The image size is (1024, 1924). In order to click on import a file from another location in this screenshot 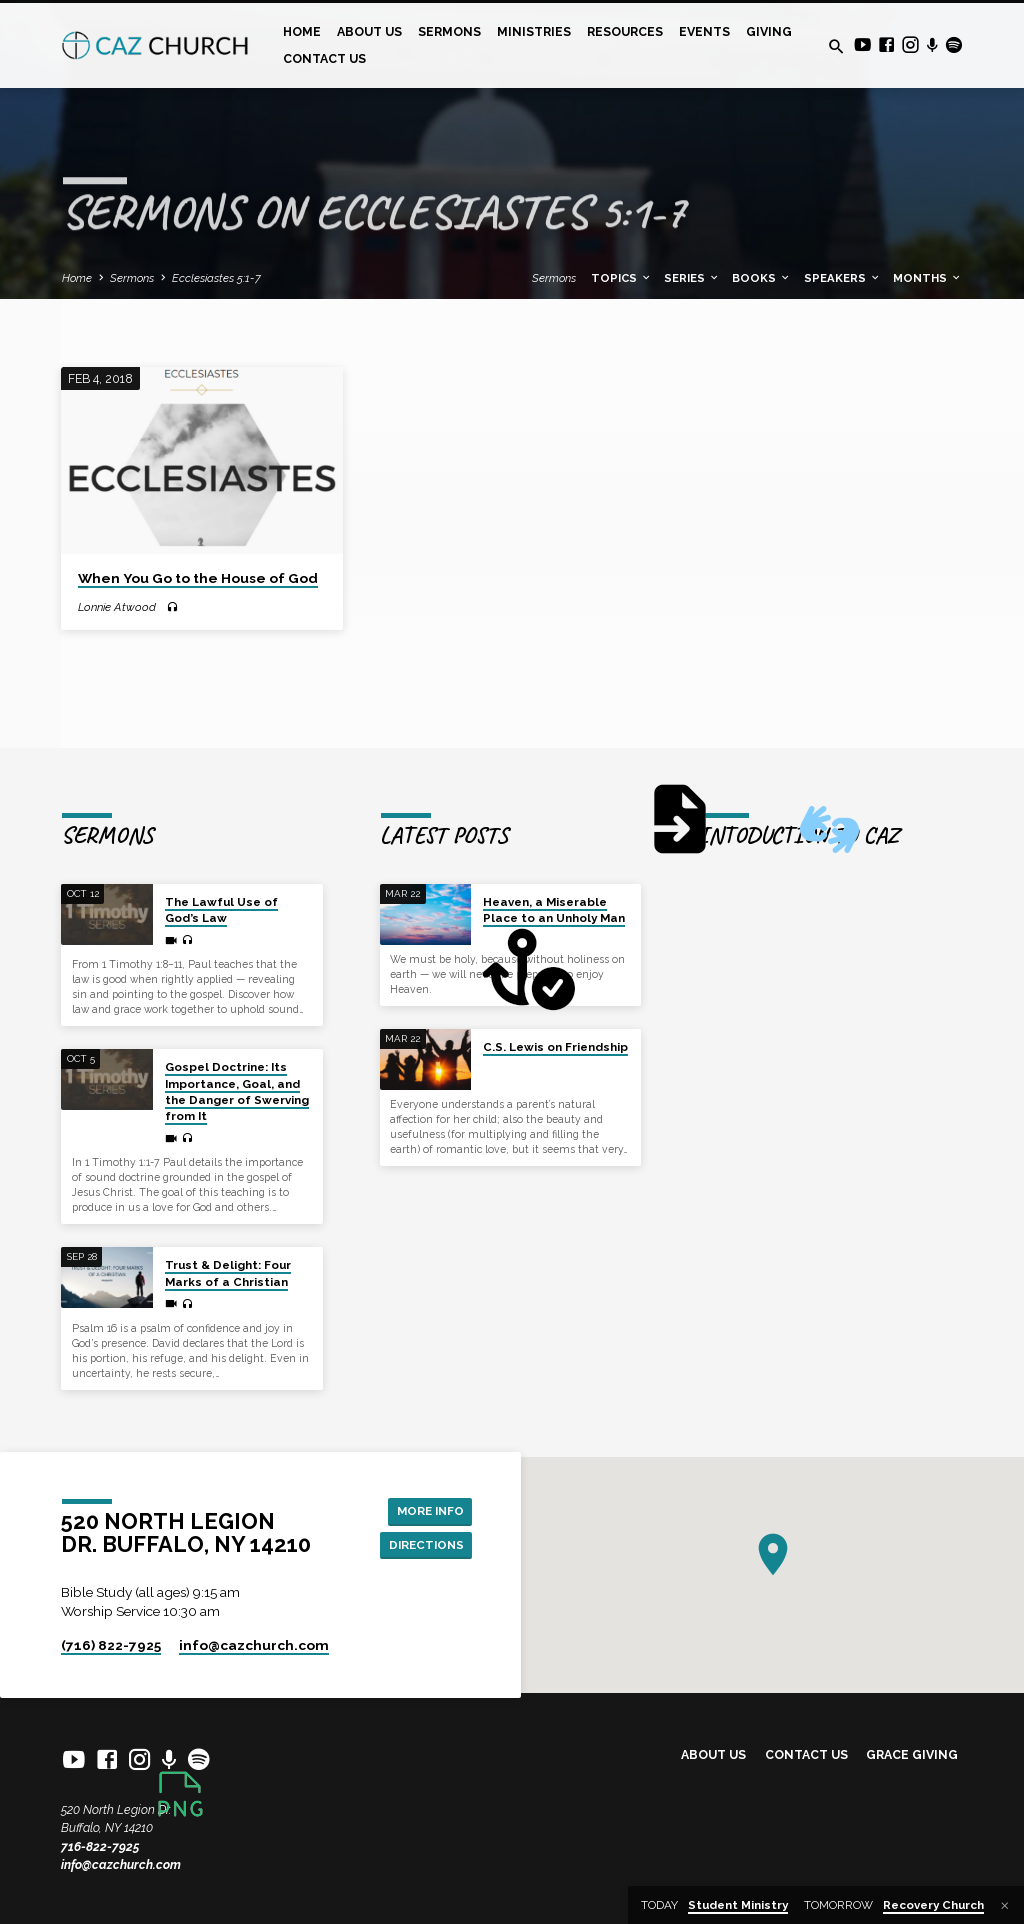, I will do `click(680, 819)`.